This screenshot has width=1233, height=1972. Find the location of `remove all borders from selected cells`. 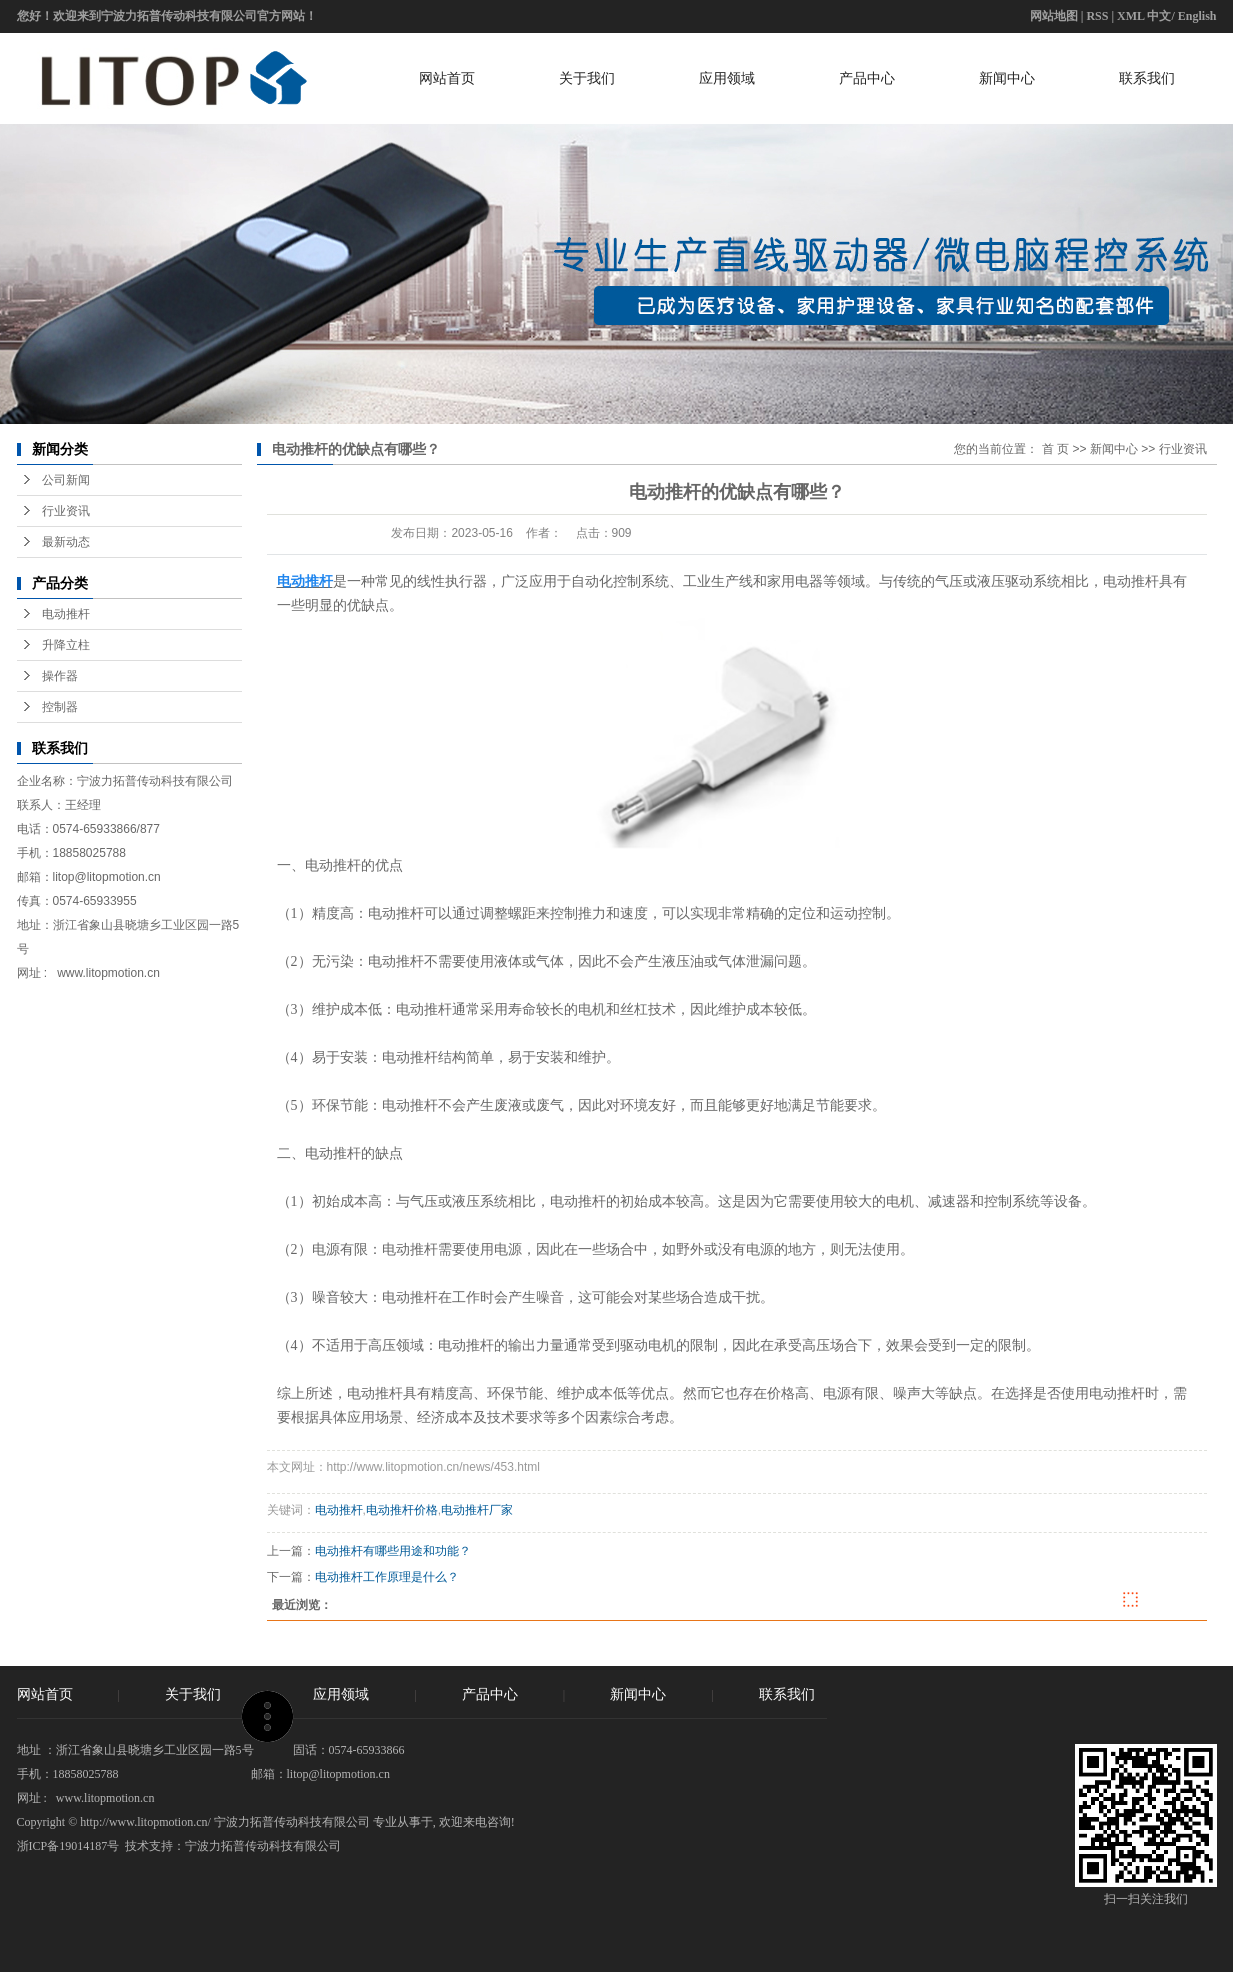

remove all borders from selected cells is located at coordinates (1130, 1599).